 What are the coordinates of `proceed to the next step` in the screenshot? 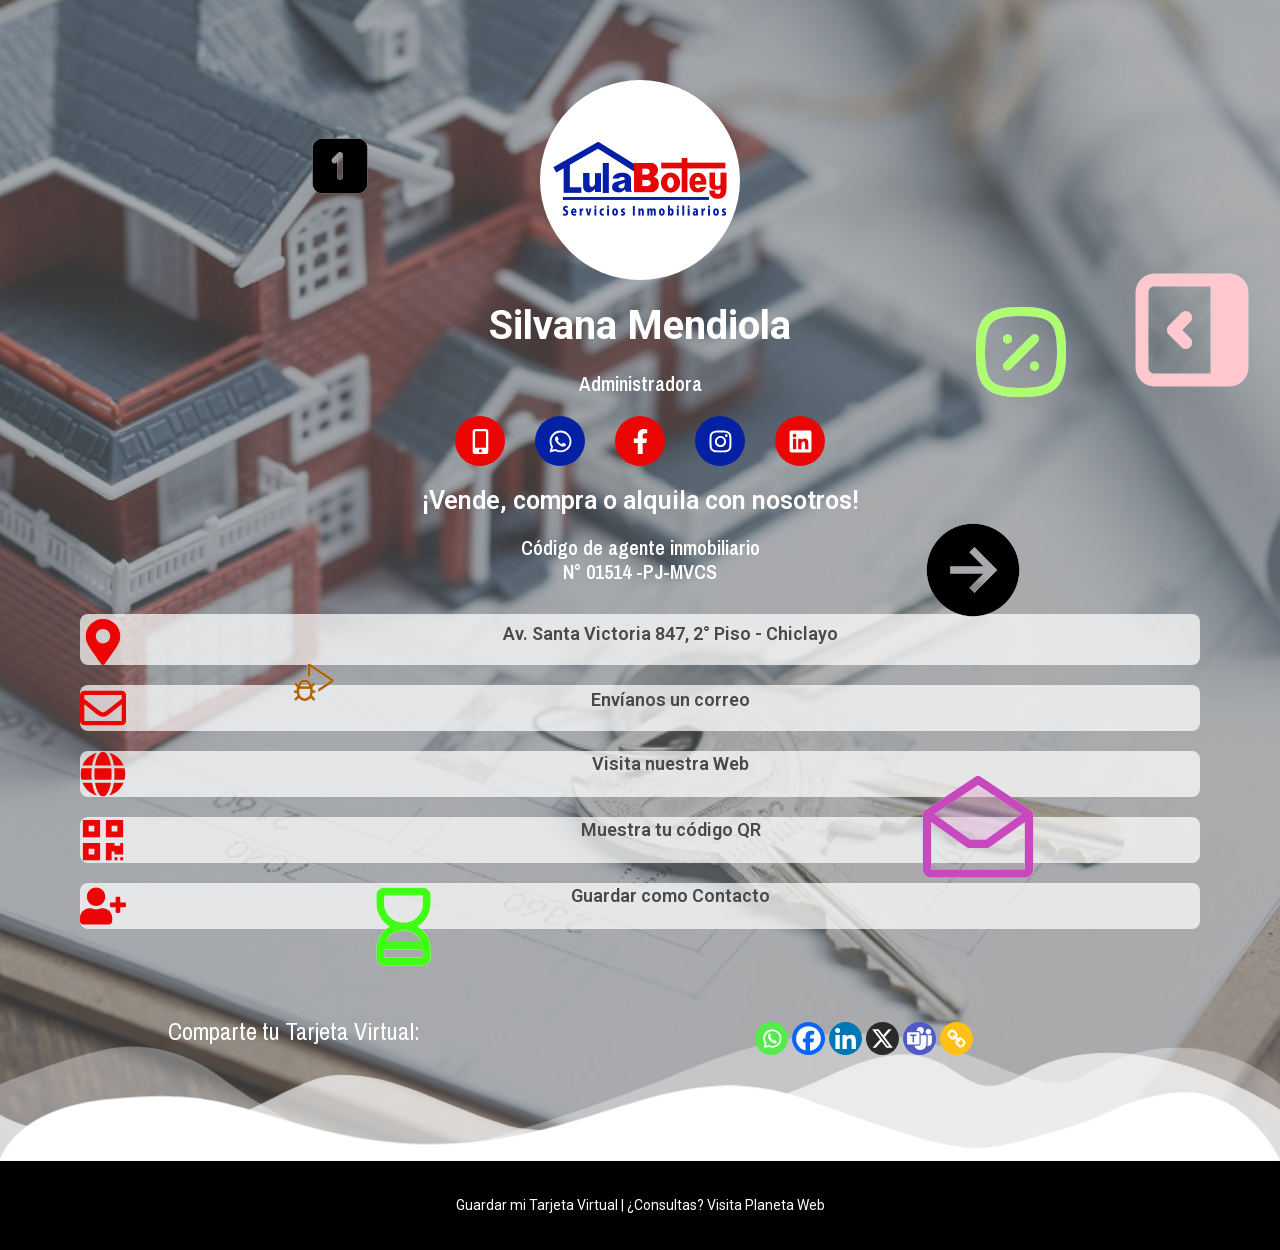 It's located at (973, 570).